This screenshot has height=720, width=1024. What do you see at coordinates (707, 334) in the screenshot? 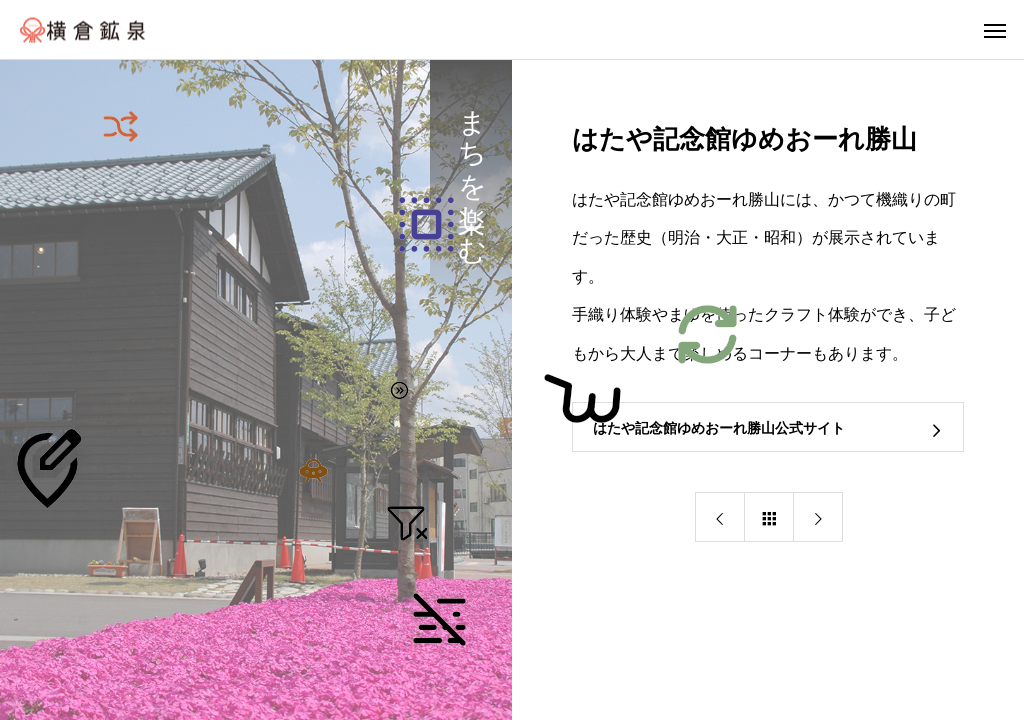
I see `refresh the current page or content` at bounding box center [707, 334].